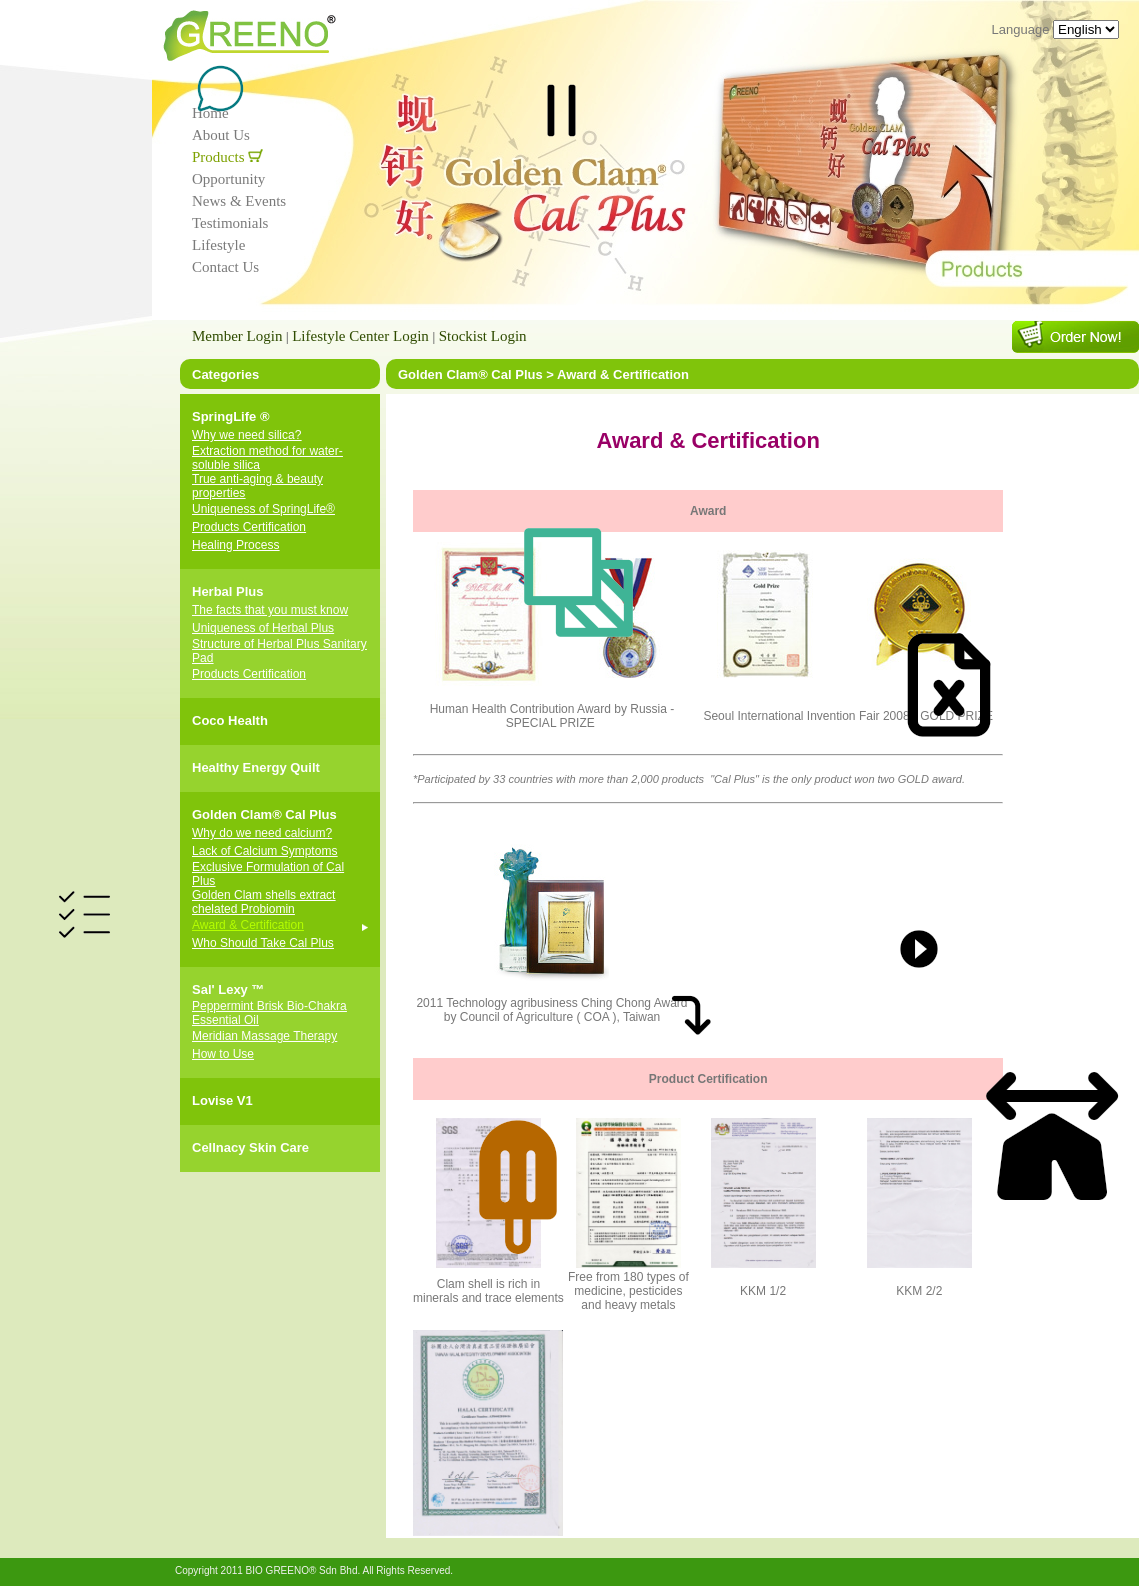 The width and height of the screenshot is (1139, 1586). Describe the element at coordinates (220, 88) in the screenshot. I see `open a chat or messaging feature` at that location.